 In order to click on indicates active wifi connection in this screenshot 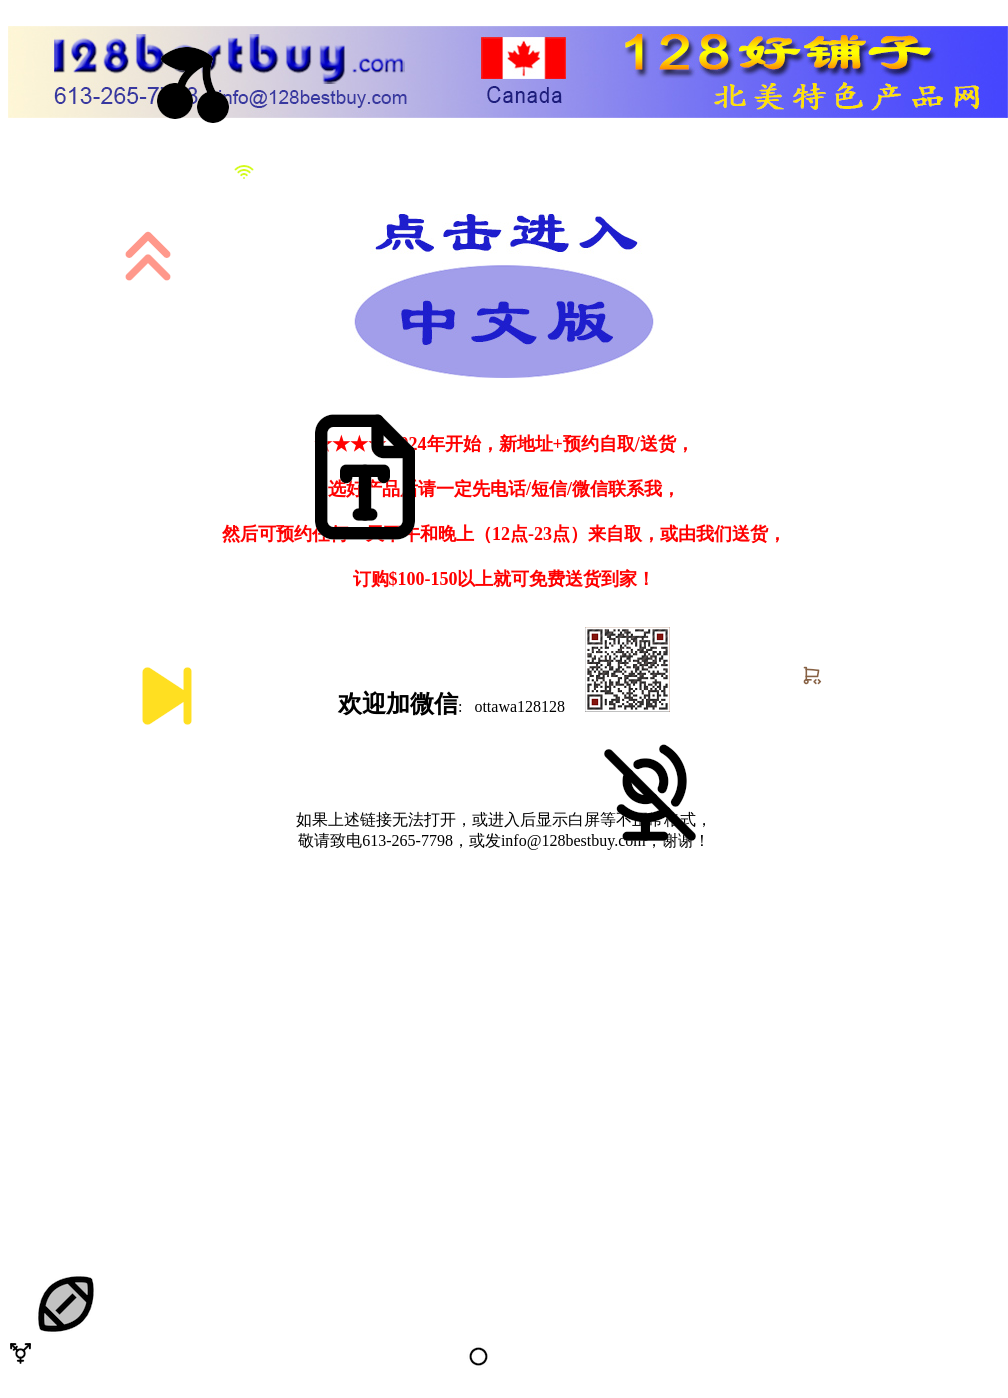, I will do `click(244, 172)`.